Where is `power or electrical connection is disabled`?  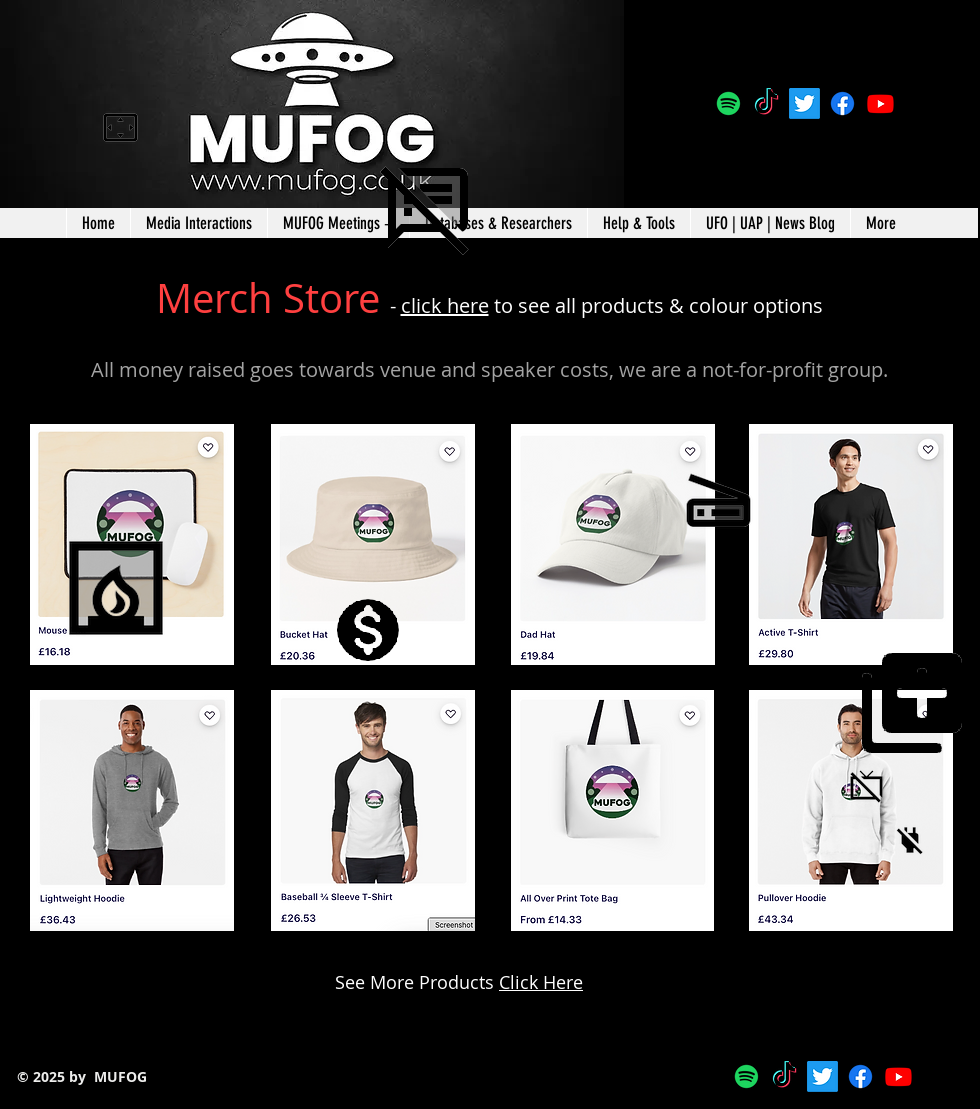
power or electrical connection is disabled is located at coordinates (910, 840).